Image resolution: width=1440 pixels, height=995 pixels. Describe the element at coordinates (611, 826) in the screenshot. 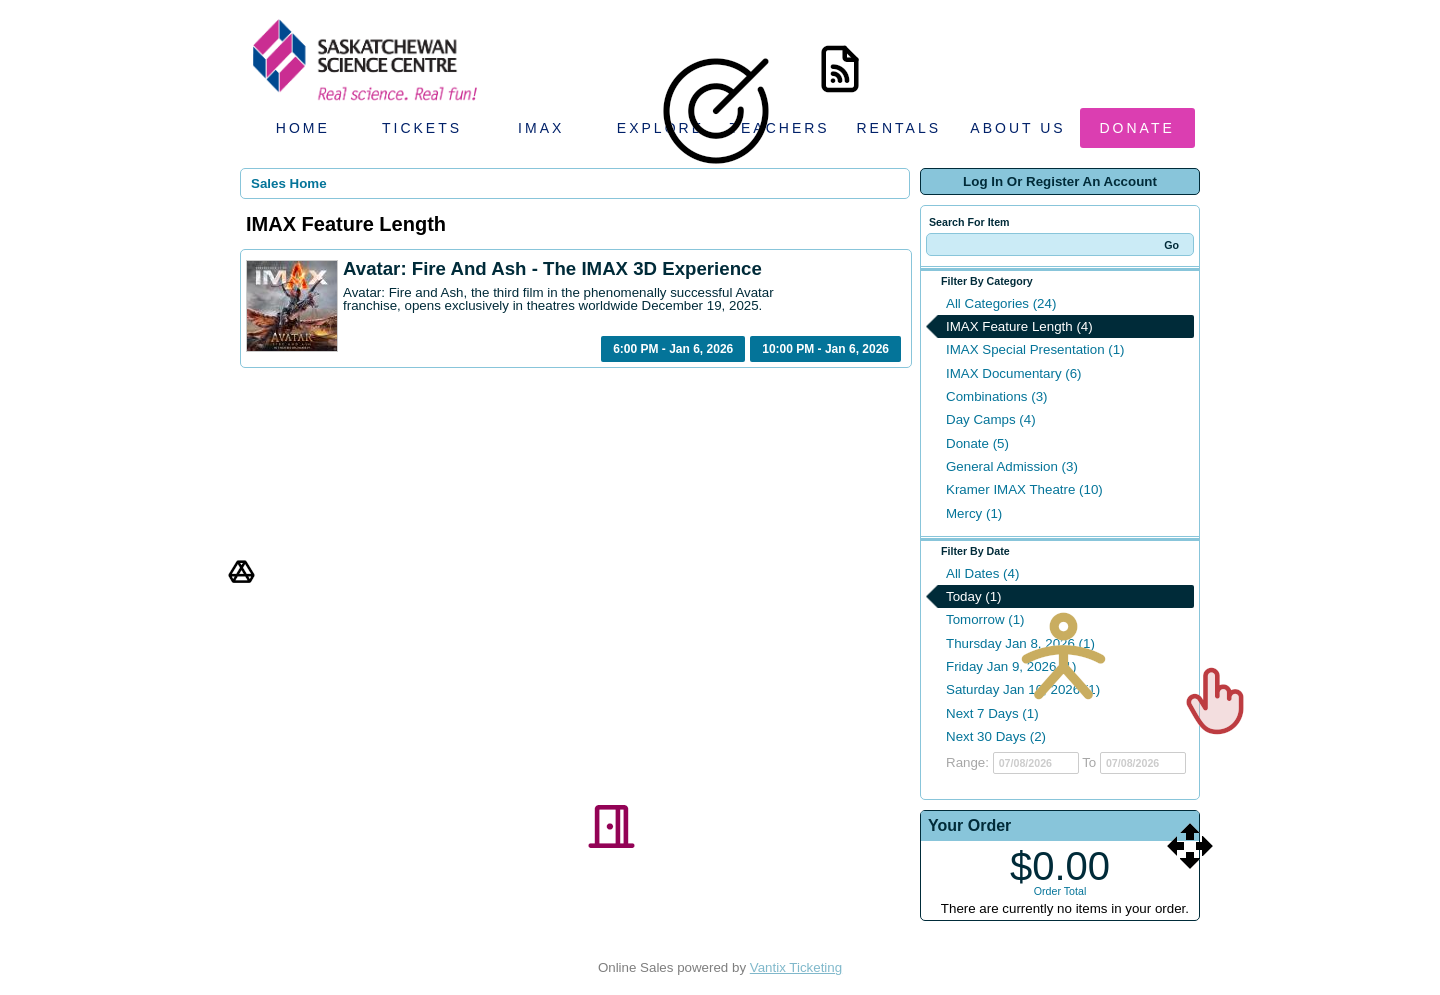

I see `log out or exit the application` at that location.